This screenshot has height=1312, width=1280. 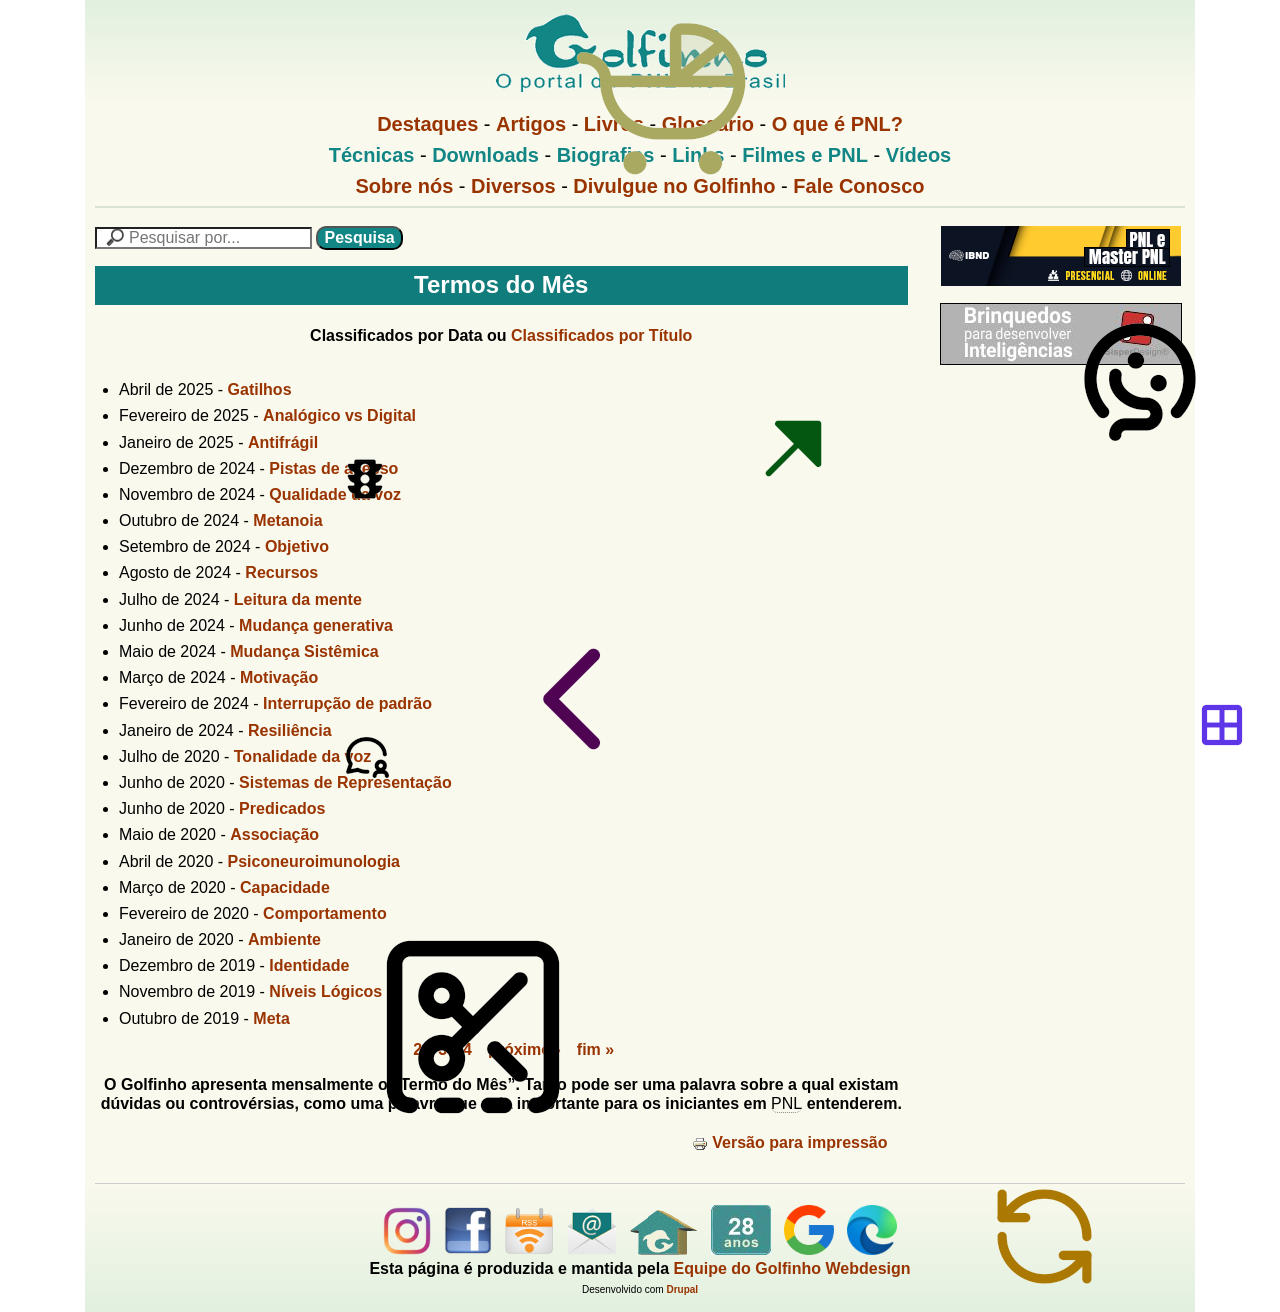 What do you see at coordinates (473, 1027) in the screenshot?
I see `cut or crop selection area` at bounding box center [473, 1027].